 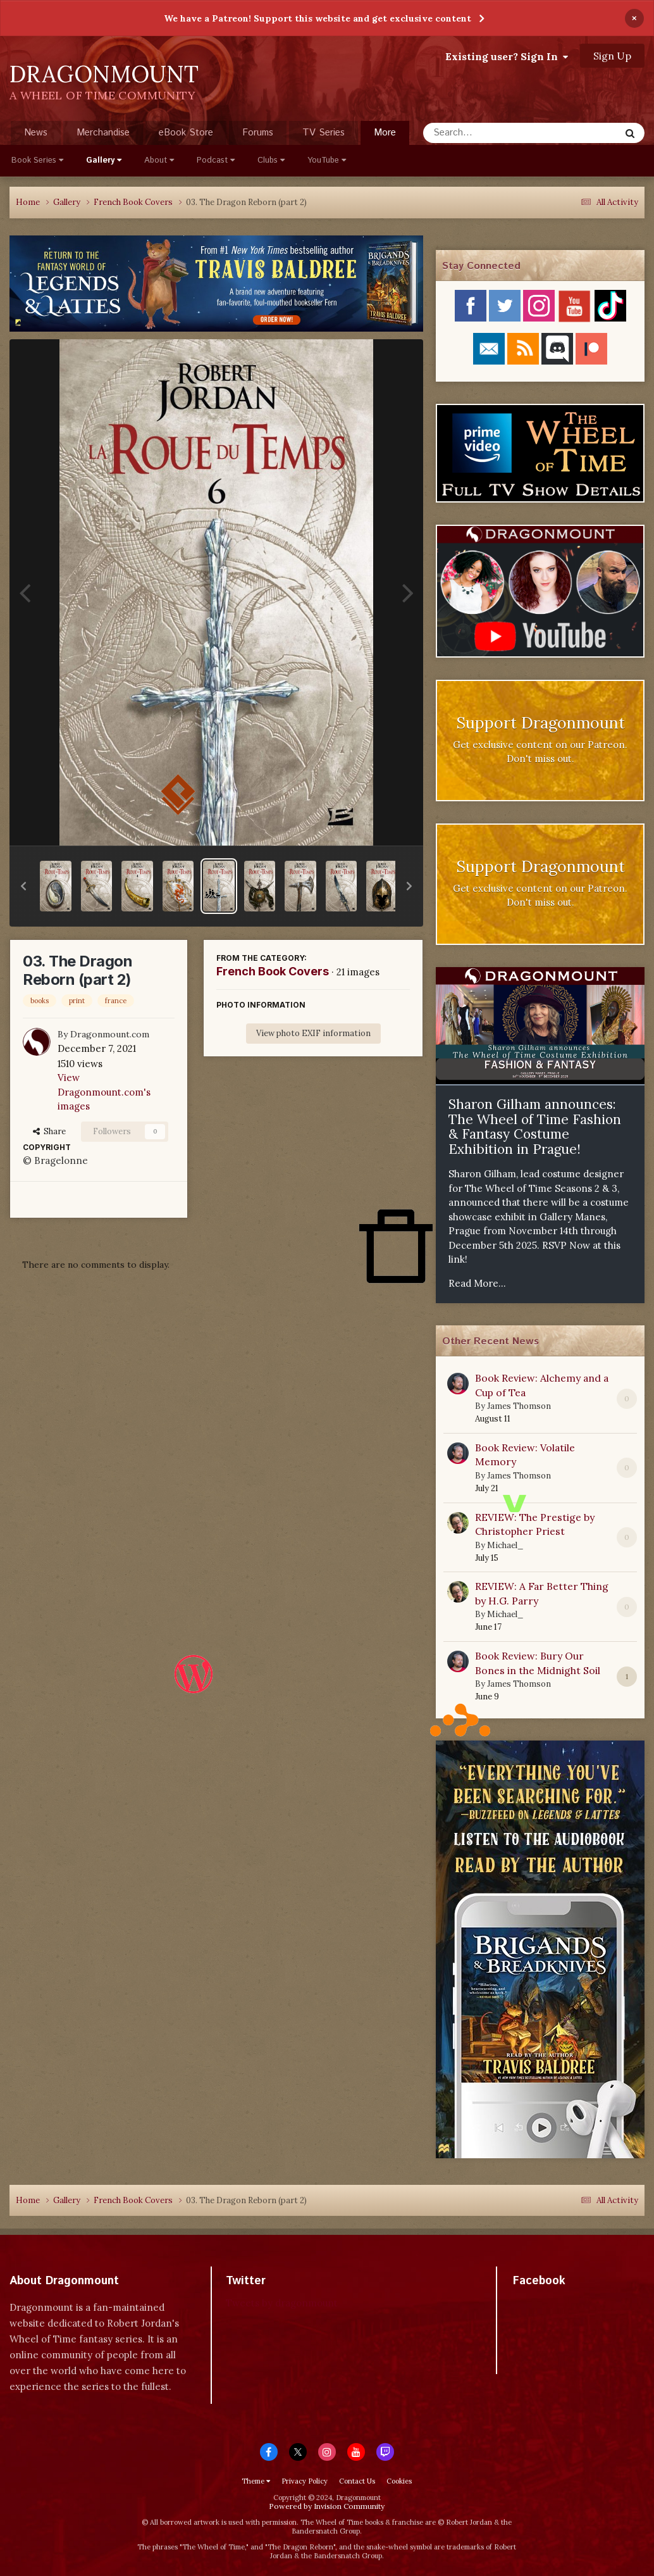 What do you see at coordinates (460, 1720) in the screenshot?
I see `react router library logo` at bounding box center [460, 1720].